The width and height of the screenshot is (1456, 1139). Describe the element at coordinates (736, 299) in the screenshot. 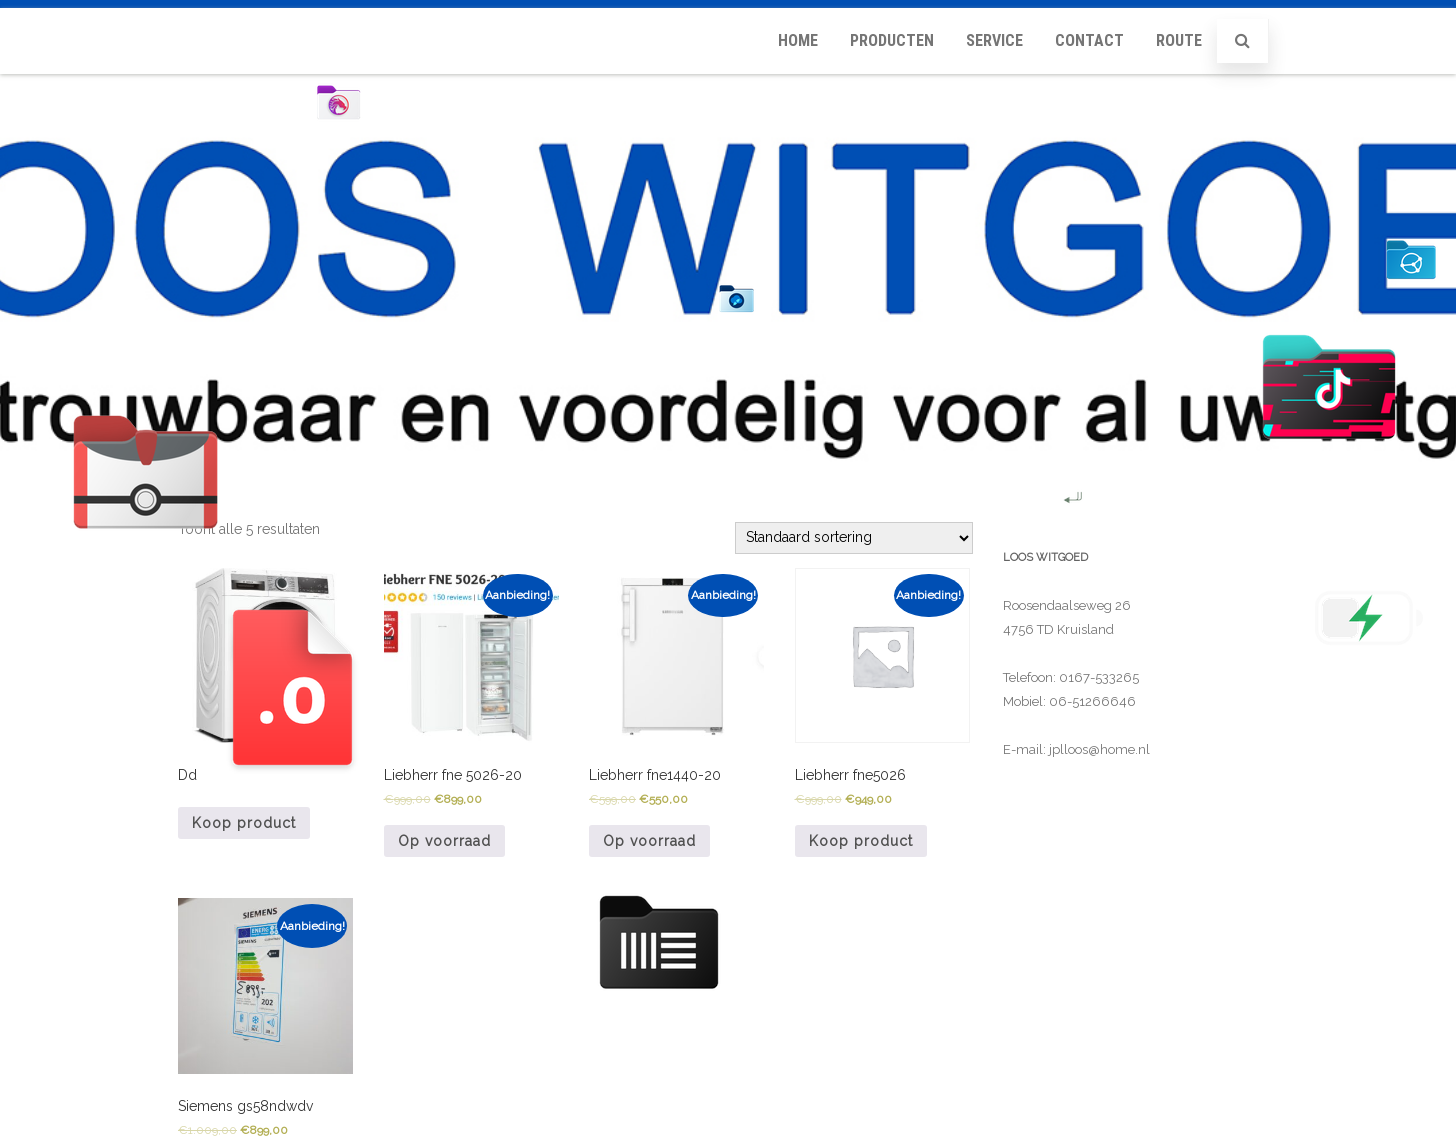

I see `open microsoft iot plug and play folder` at that location.